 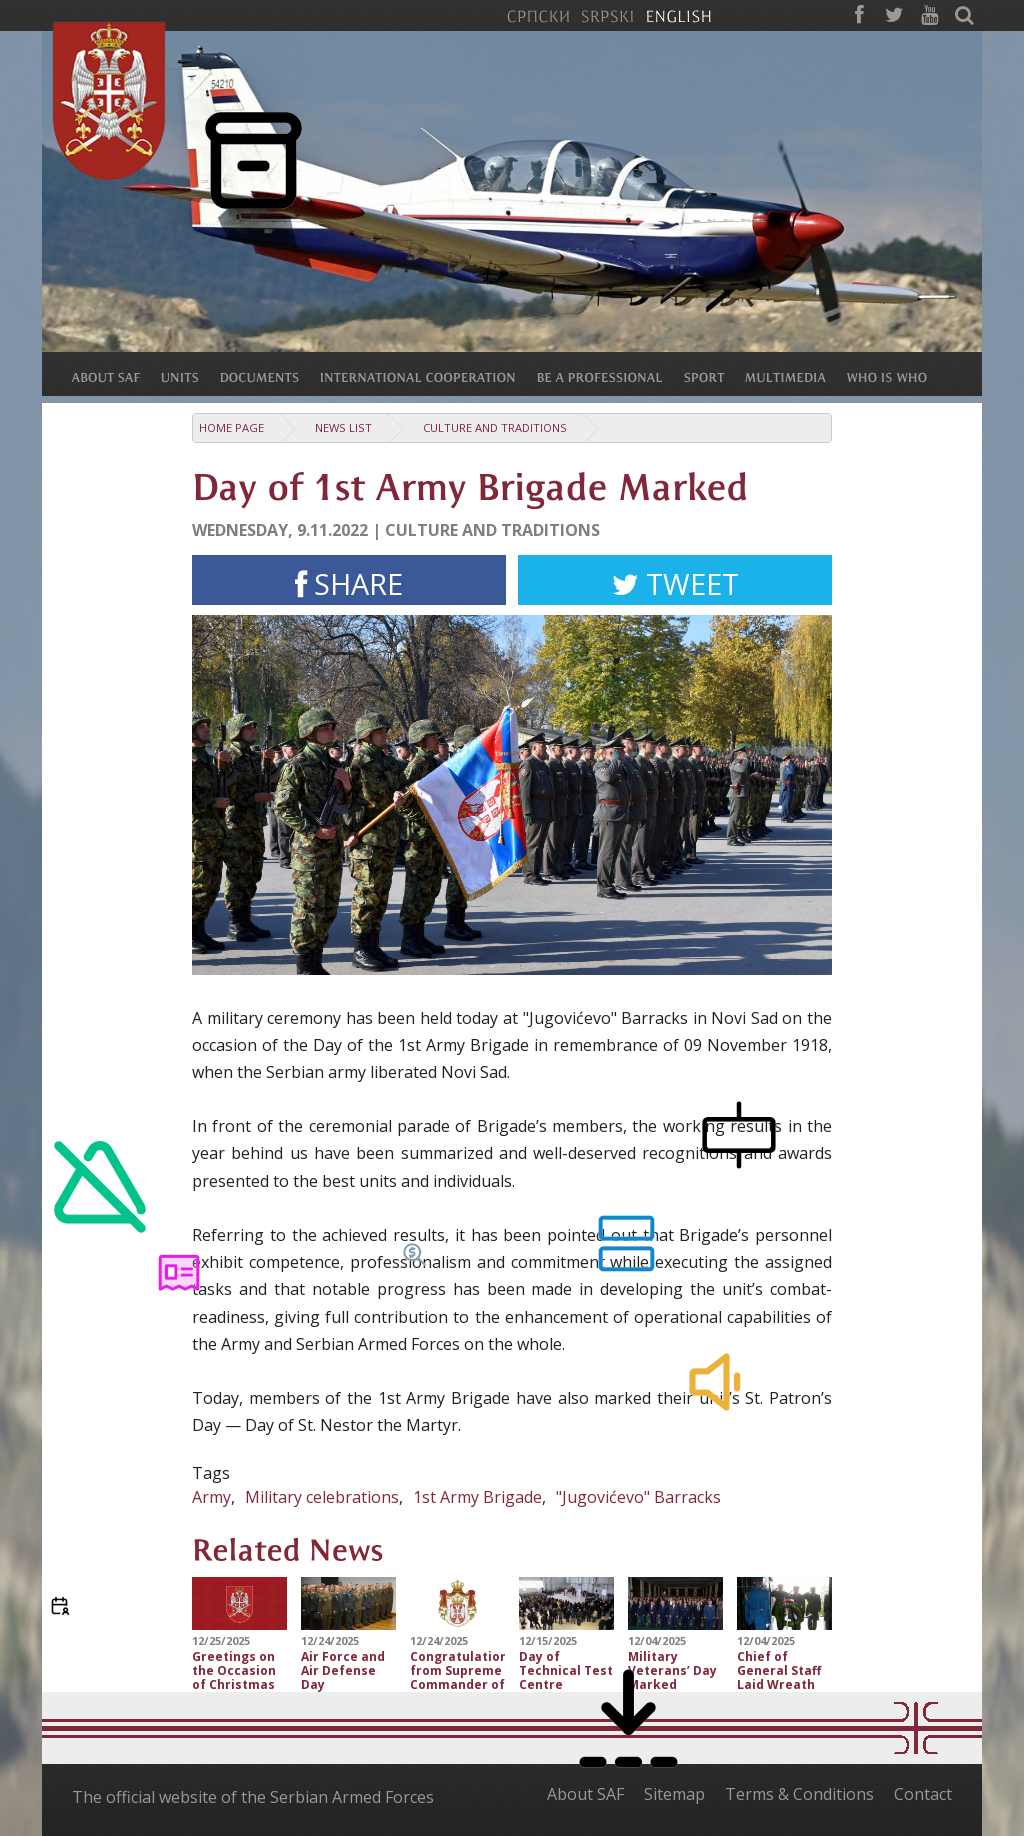 I want to click on download file to a specific location, so click(x=628, y=1718).